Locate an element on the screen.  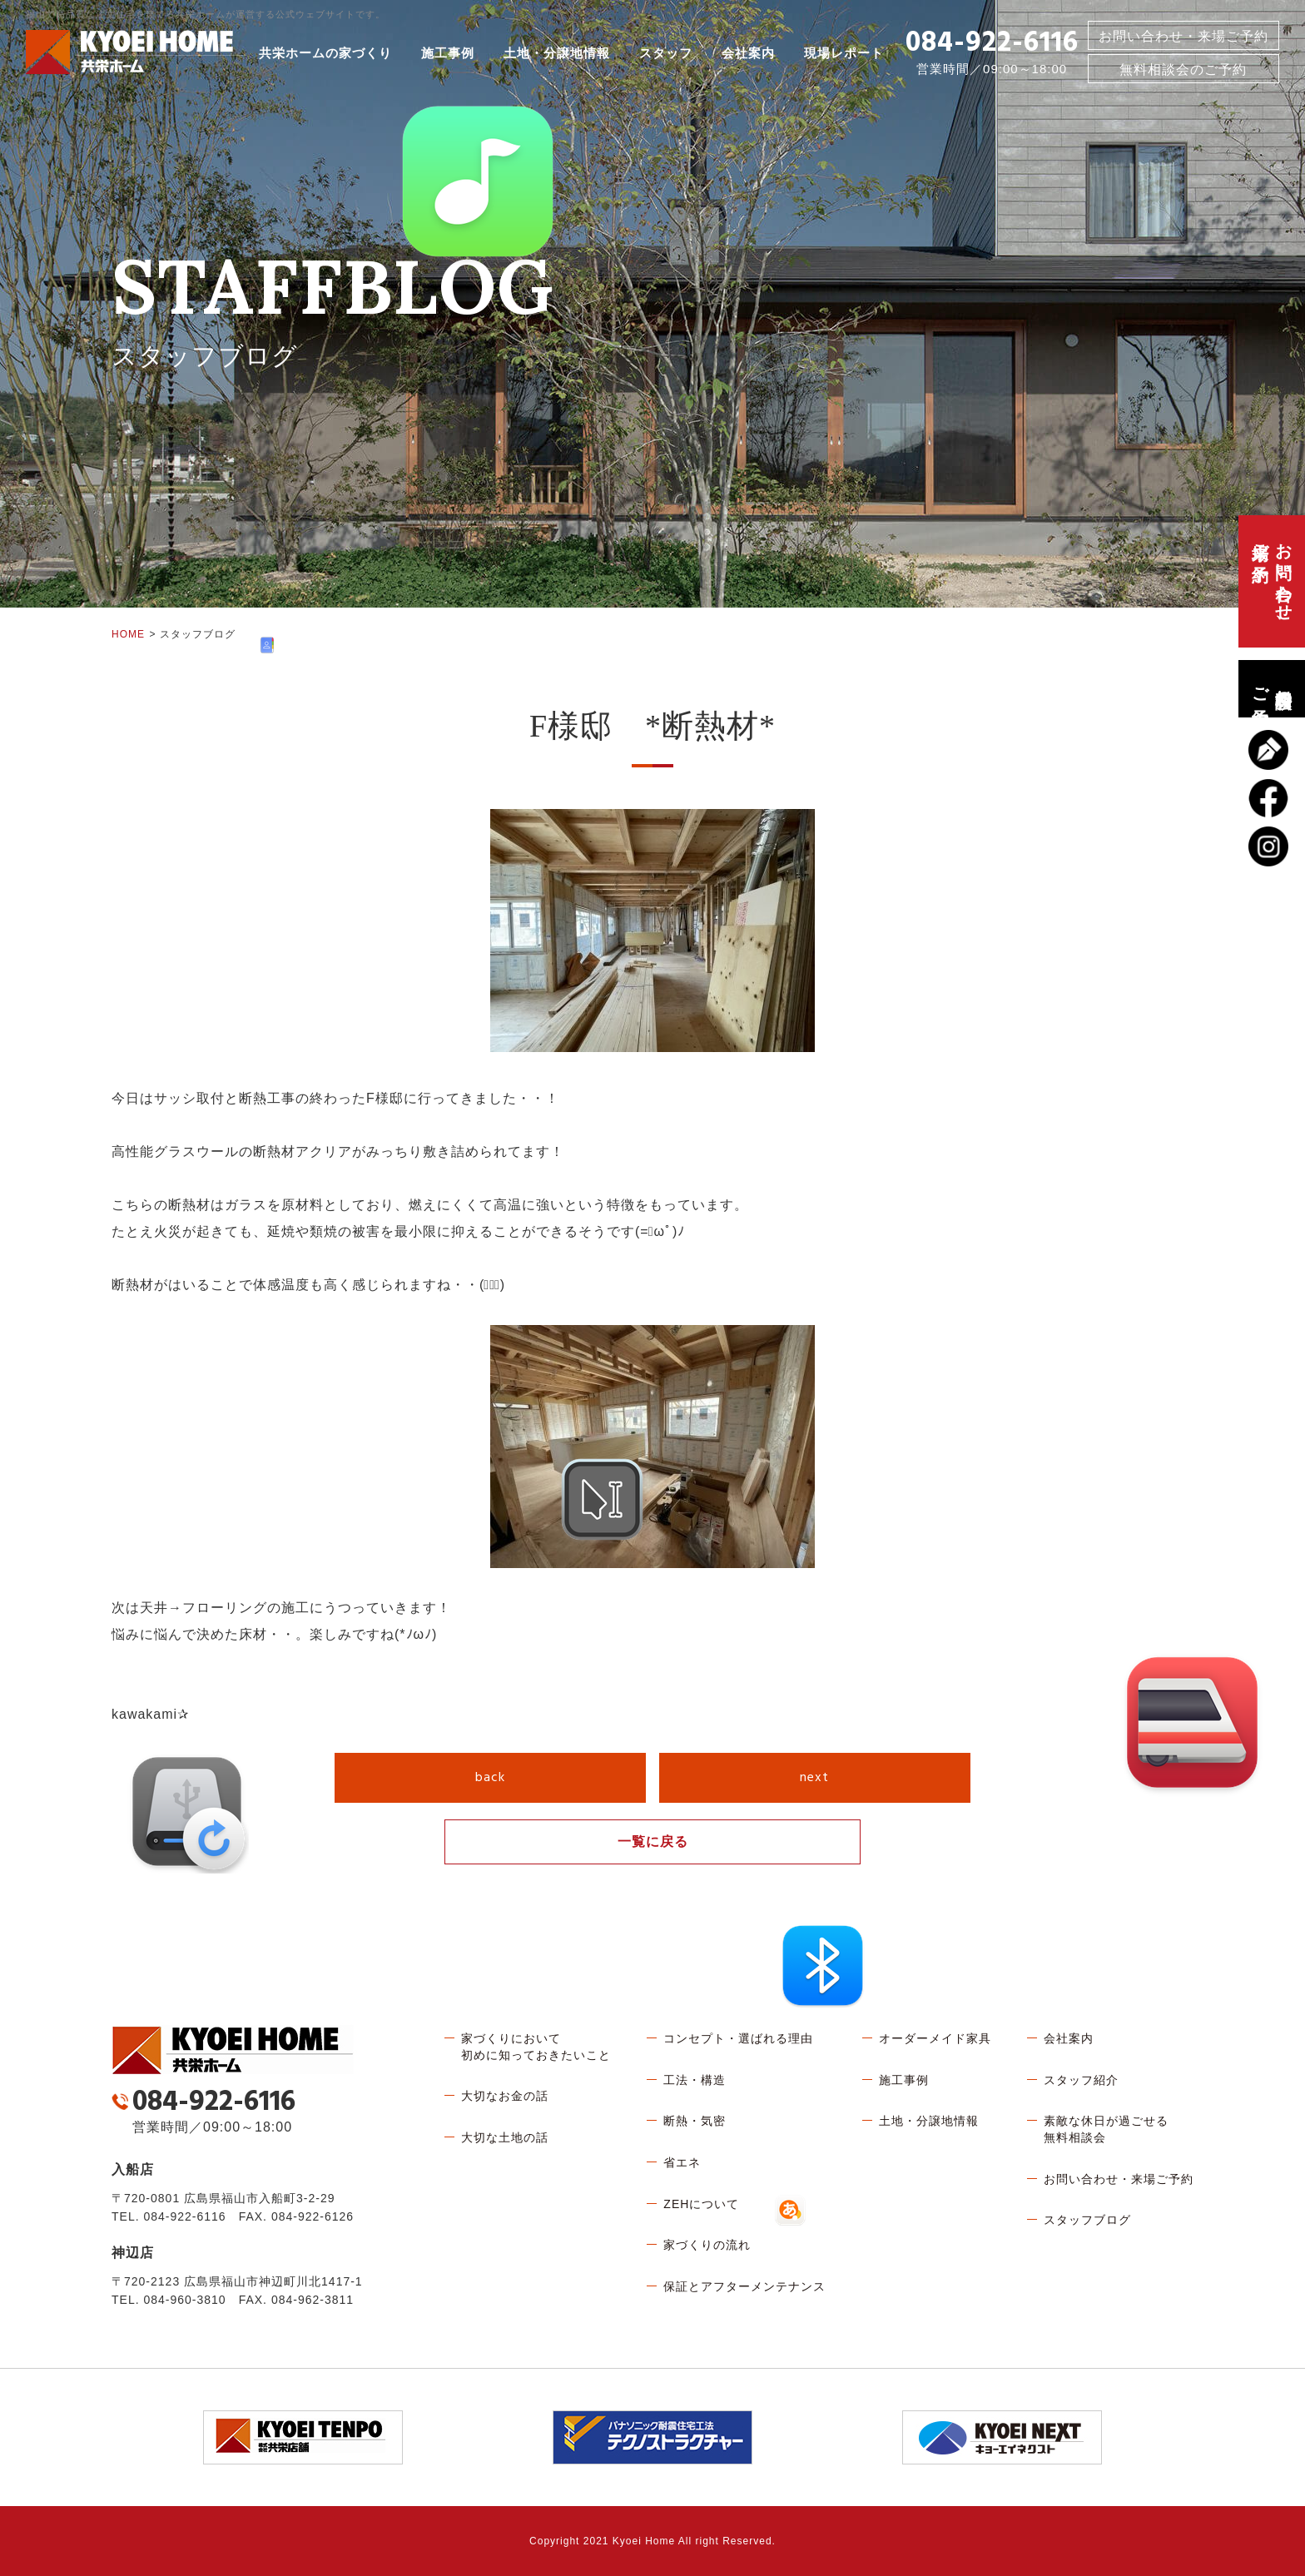
open bluetooth file exchange app is located at coordinates (822, 1965).